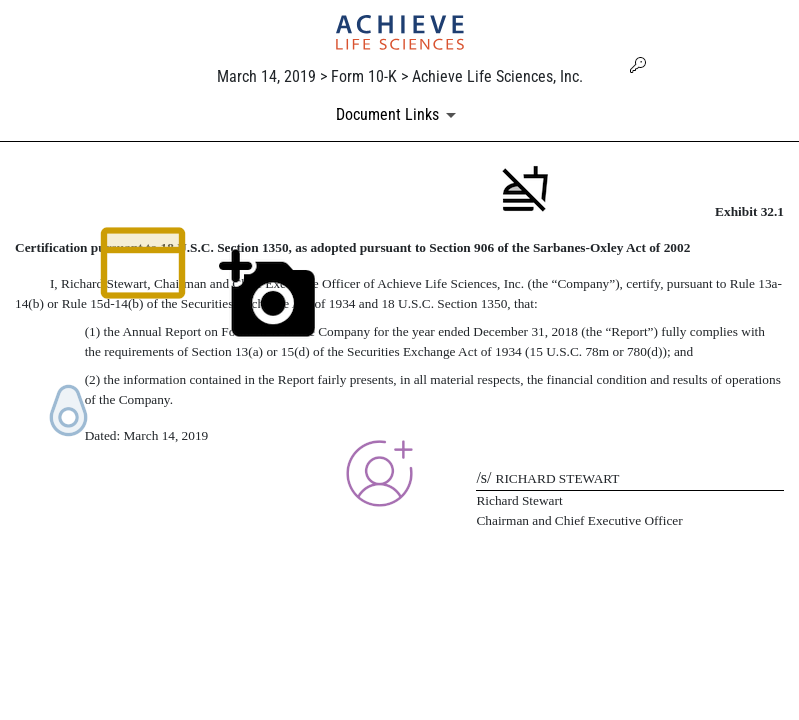 This screenshot has height=720, width=799. Describe the element at coordinates (143, 263) in the screenshot. I see `open web browser` at that location.